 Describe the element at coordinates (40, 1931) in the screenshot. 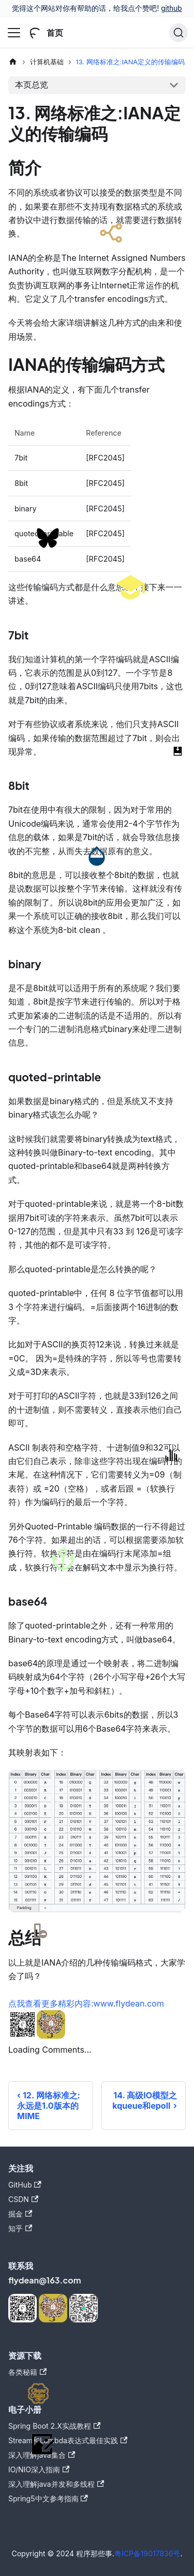

I see `delete a column from a table or spreadsheet` at that location.